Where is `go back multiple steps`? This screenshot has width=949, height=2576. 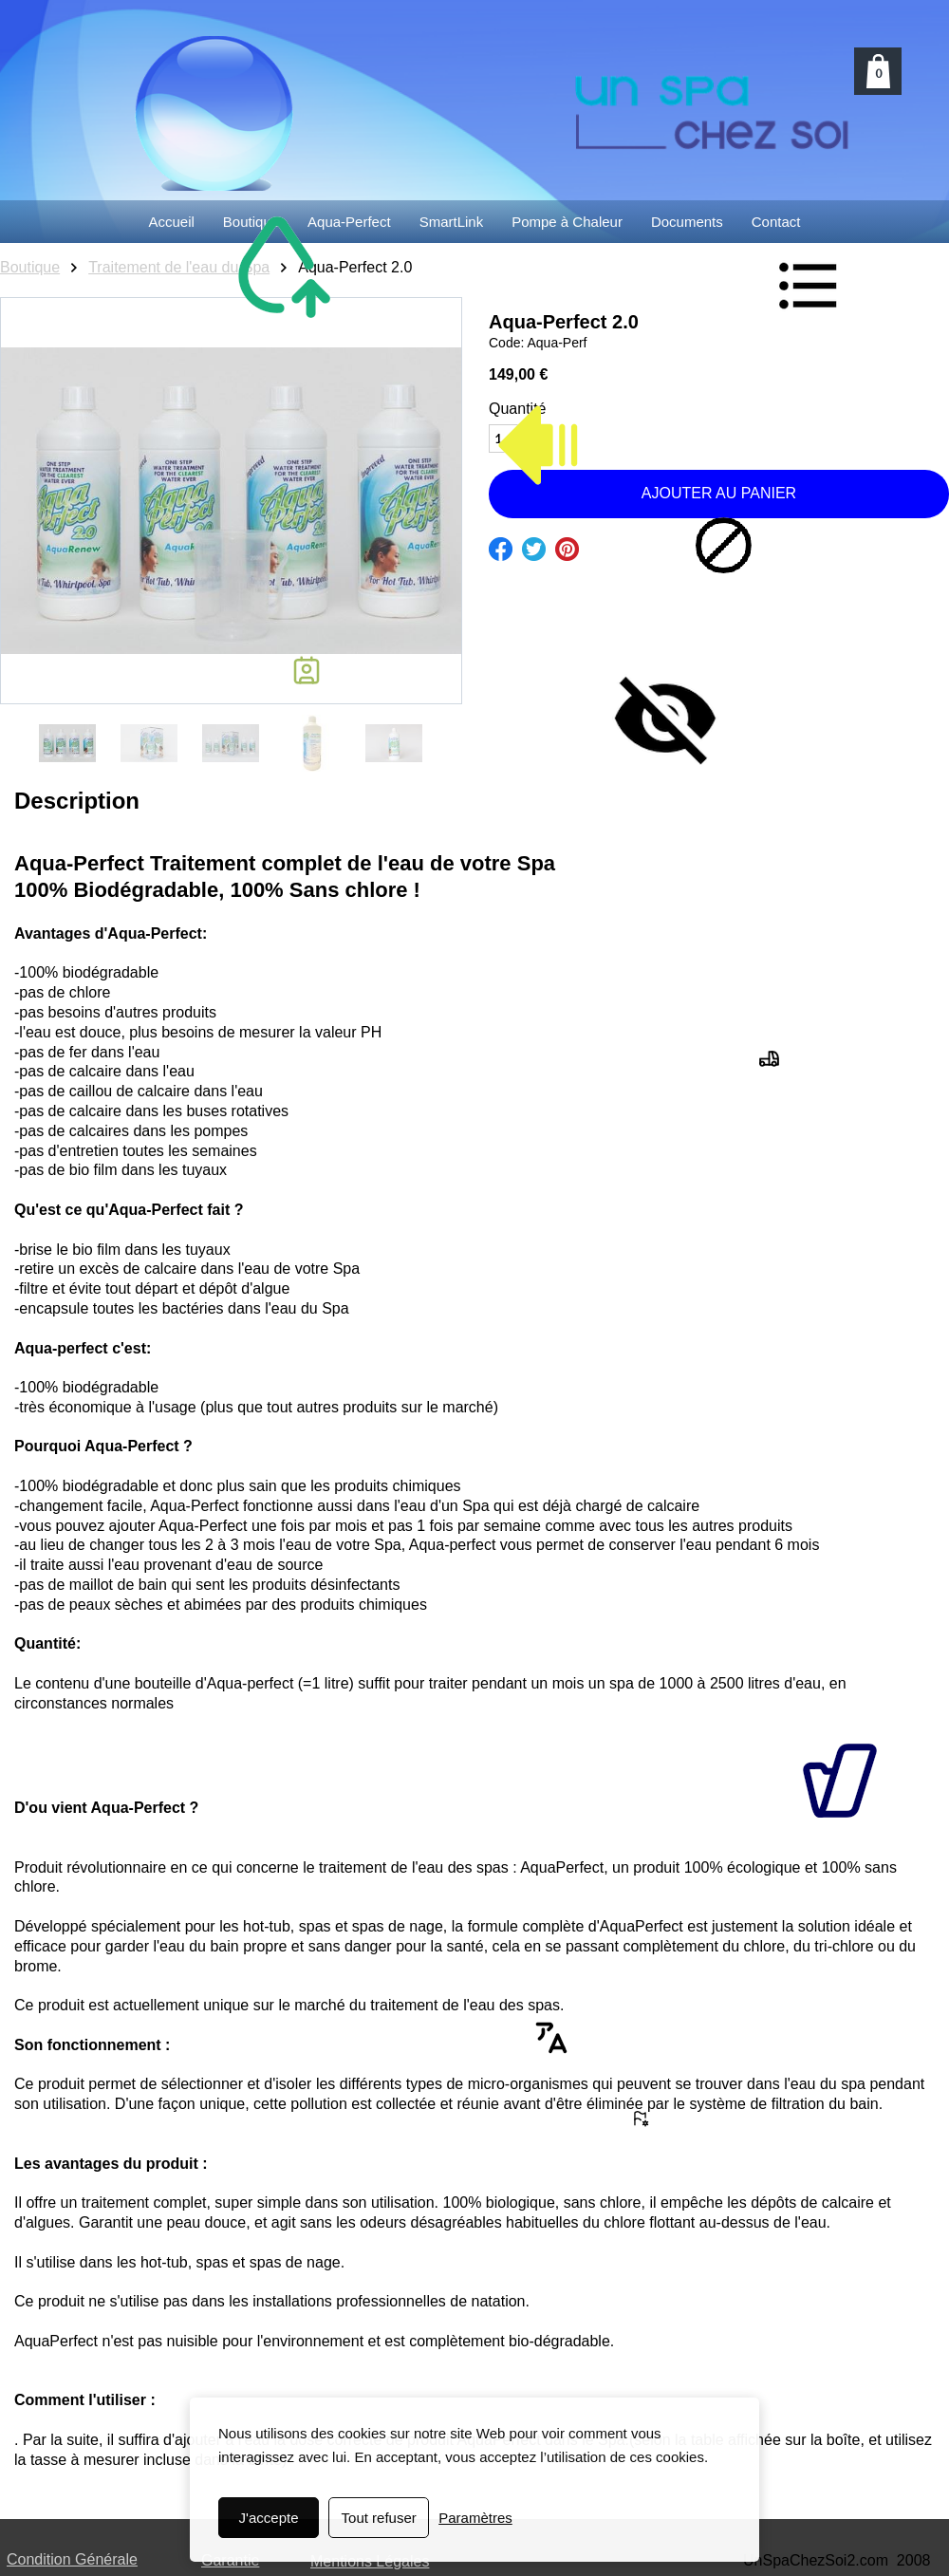 go back multiple steps is located at coordinates (541, 445).